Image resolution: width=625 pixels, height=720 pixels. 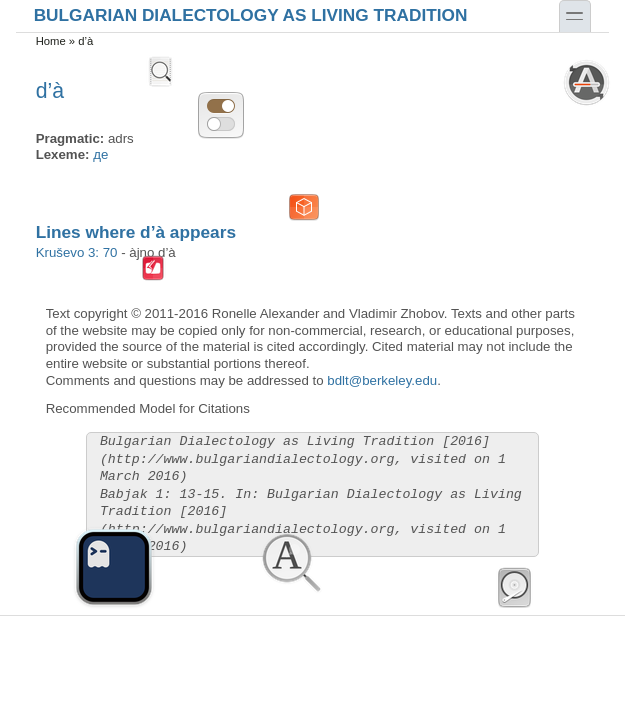 I want to click on check for and install system software updates, so click(x=586, y=82).